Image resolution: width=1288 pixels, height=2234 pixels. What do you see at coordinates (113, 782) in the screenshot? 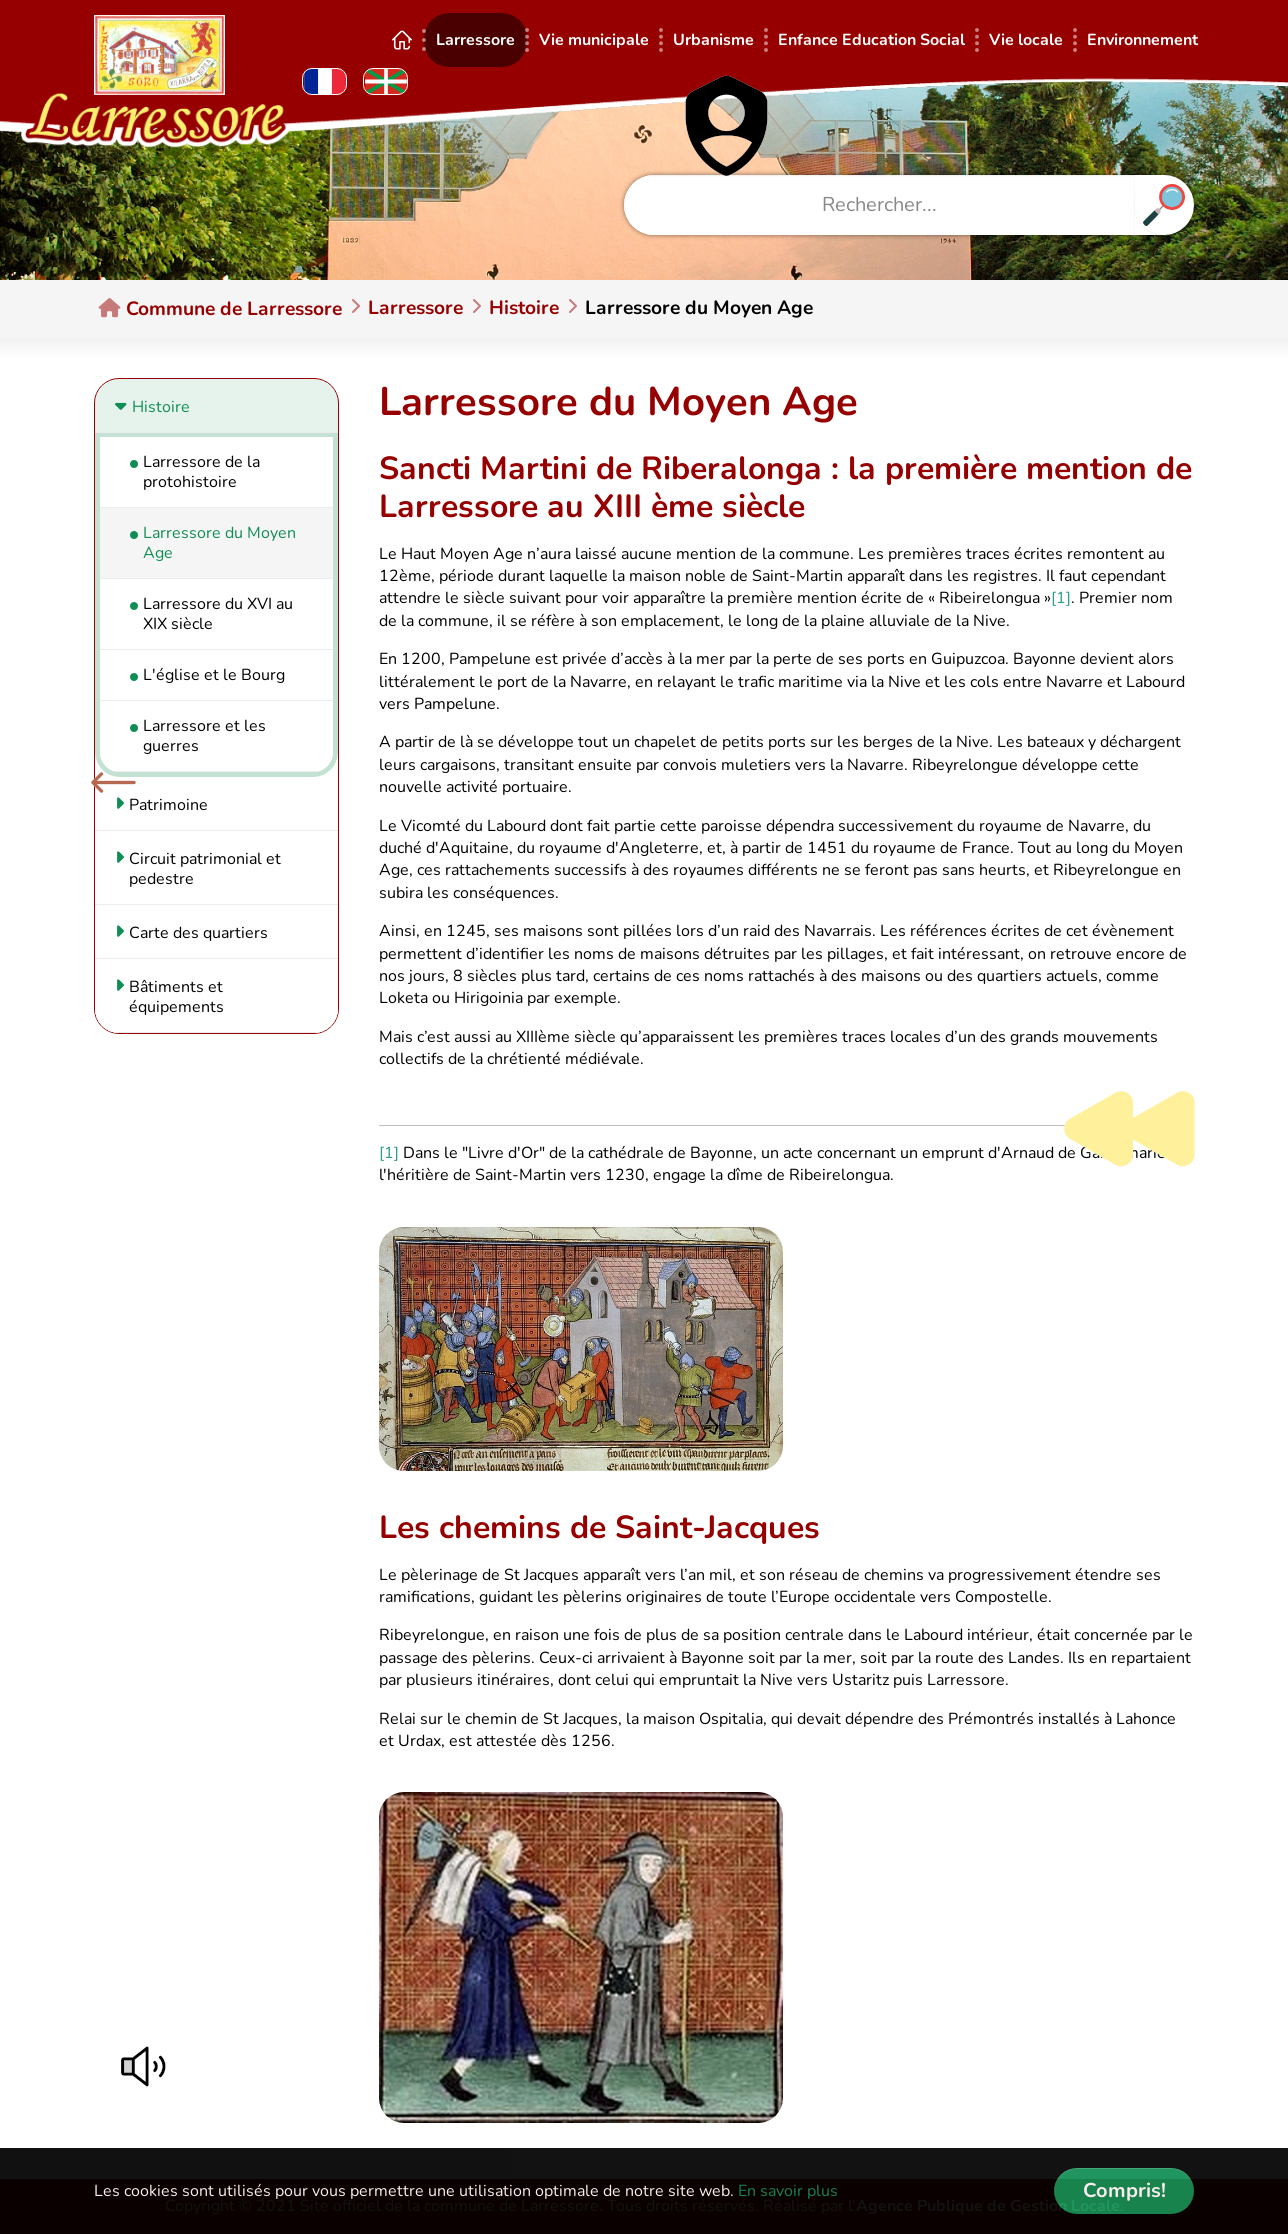
I see `go back to the previous page` at bounding box center [113, 782].